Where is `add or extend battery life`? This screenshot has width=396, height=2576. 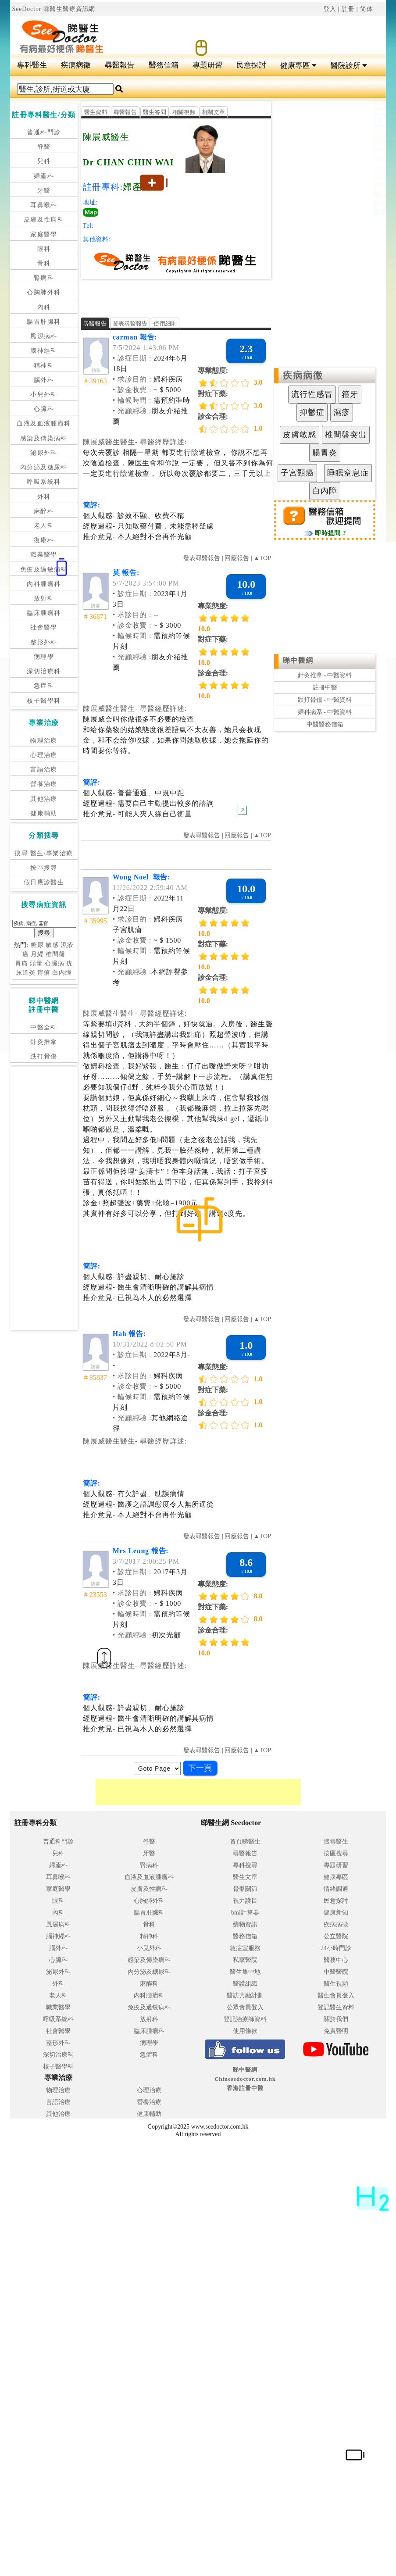 add or extend battery life is located at coordinates (153, 182).